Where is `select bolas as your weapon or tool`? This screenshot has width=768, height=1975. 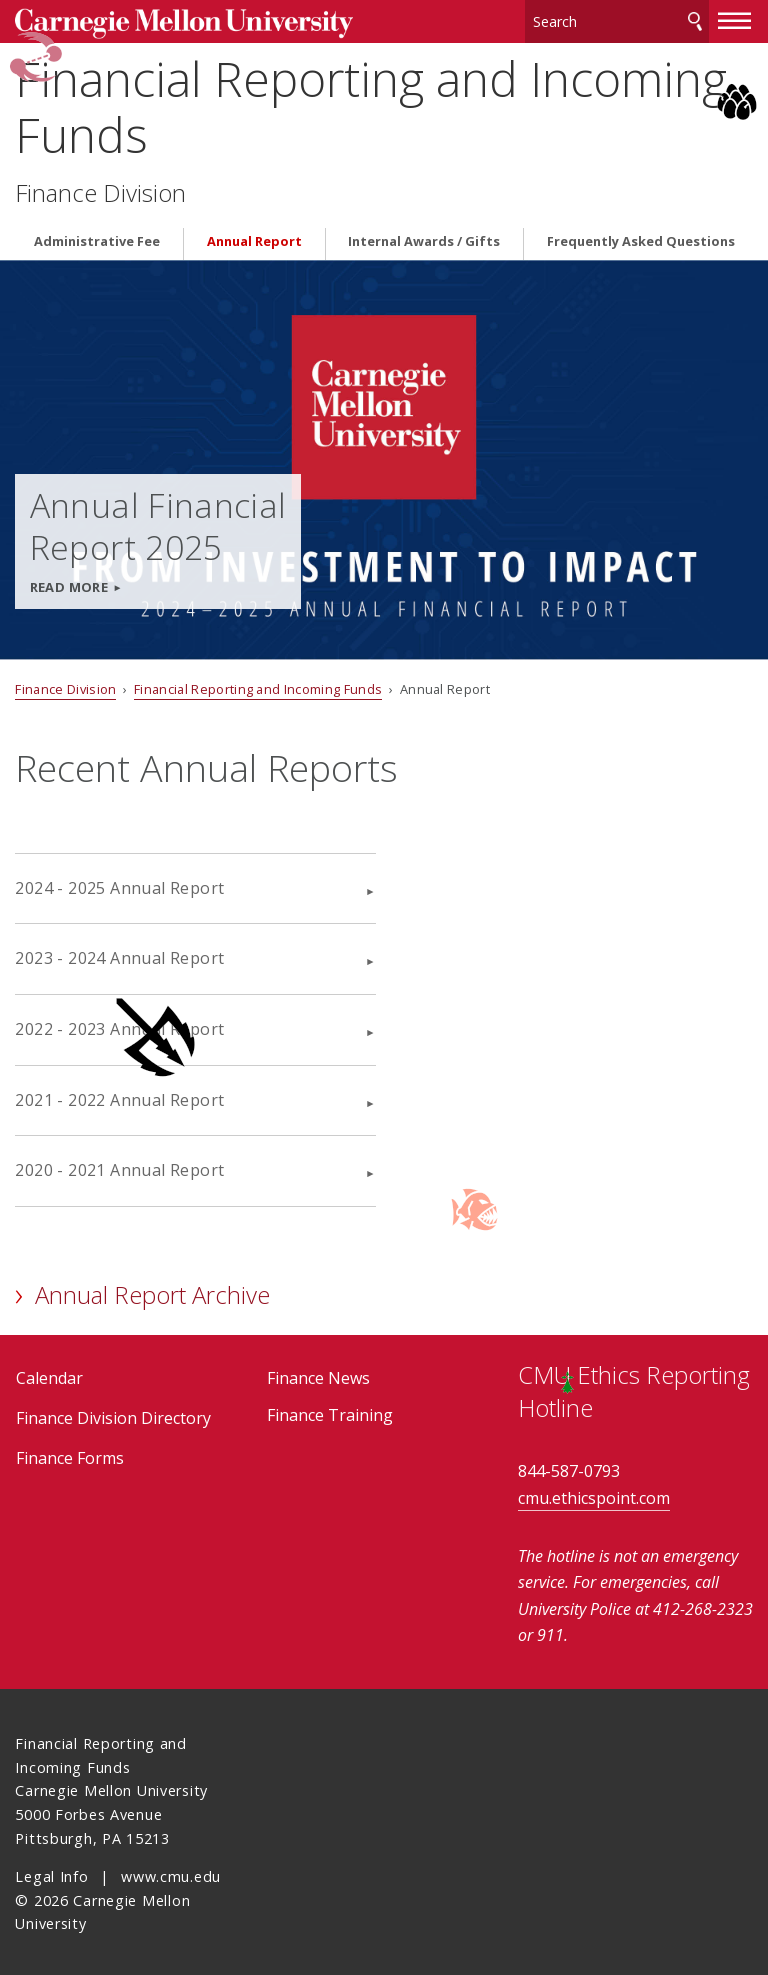
select bolas as your weapon or tool is located at coordinates (36, 58).